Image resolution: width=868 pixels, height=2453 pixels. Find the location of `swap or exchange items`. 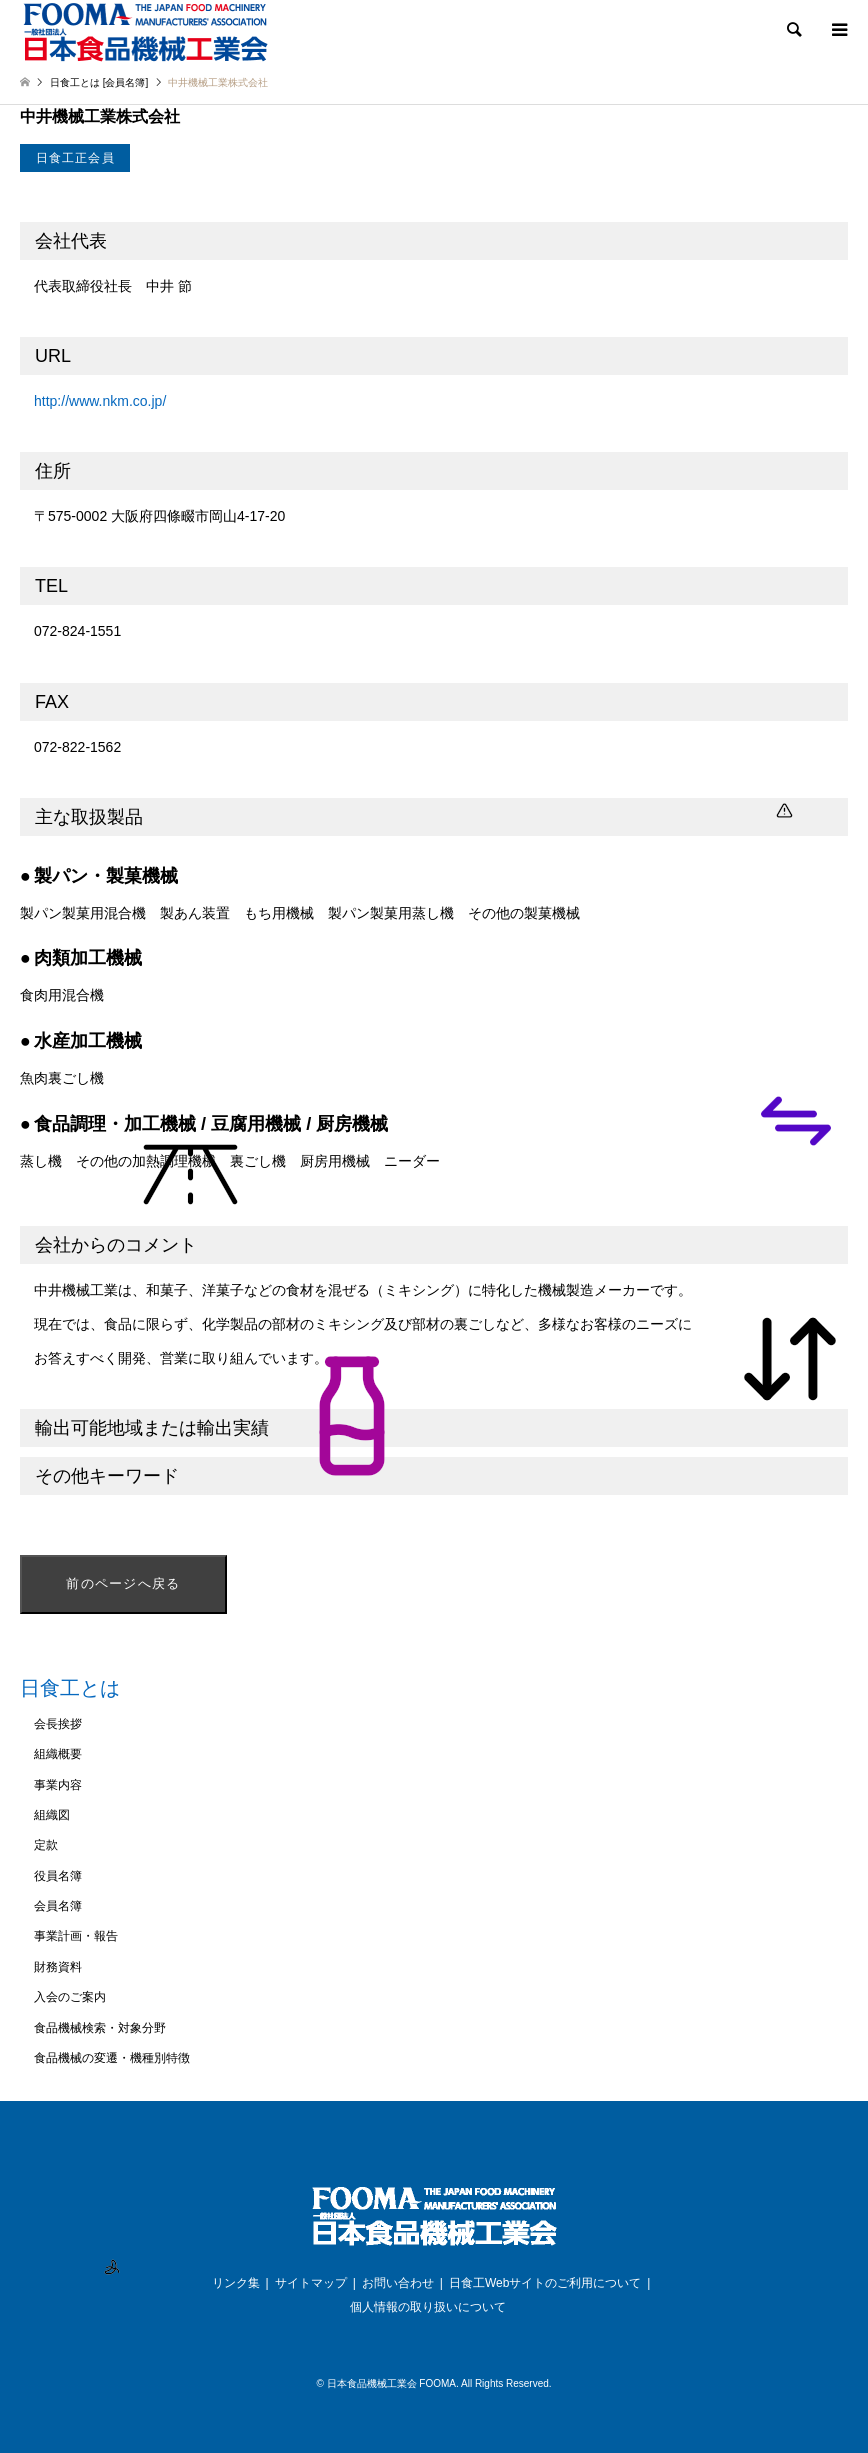

swap or exchange items is located at coordinates (796, 1121).